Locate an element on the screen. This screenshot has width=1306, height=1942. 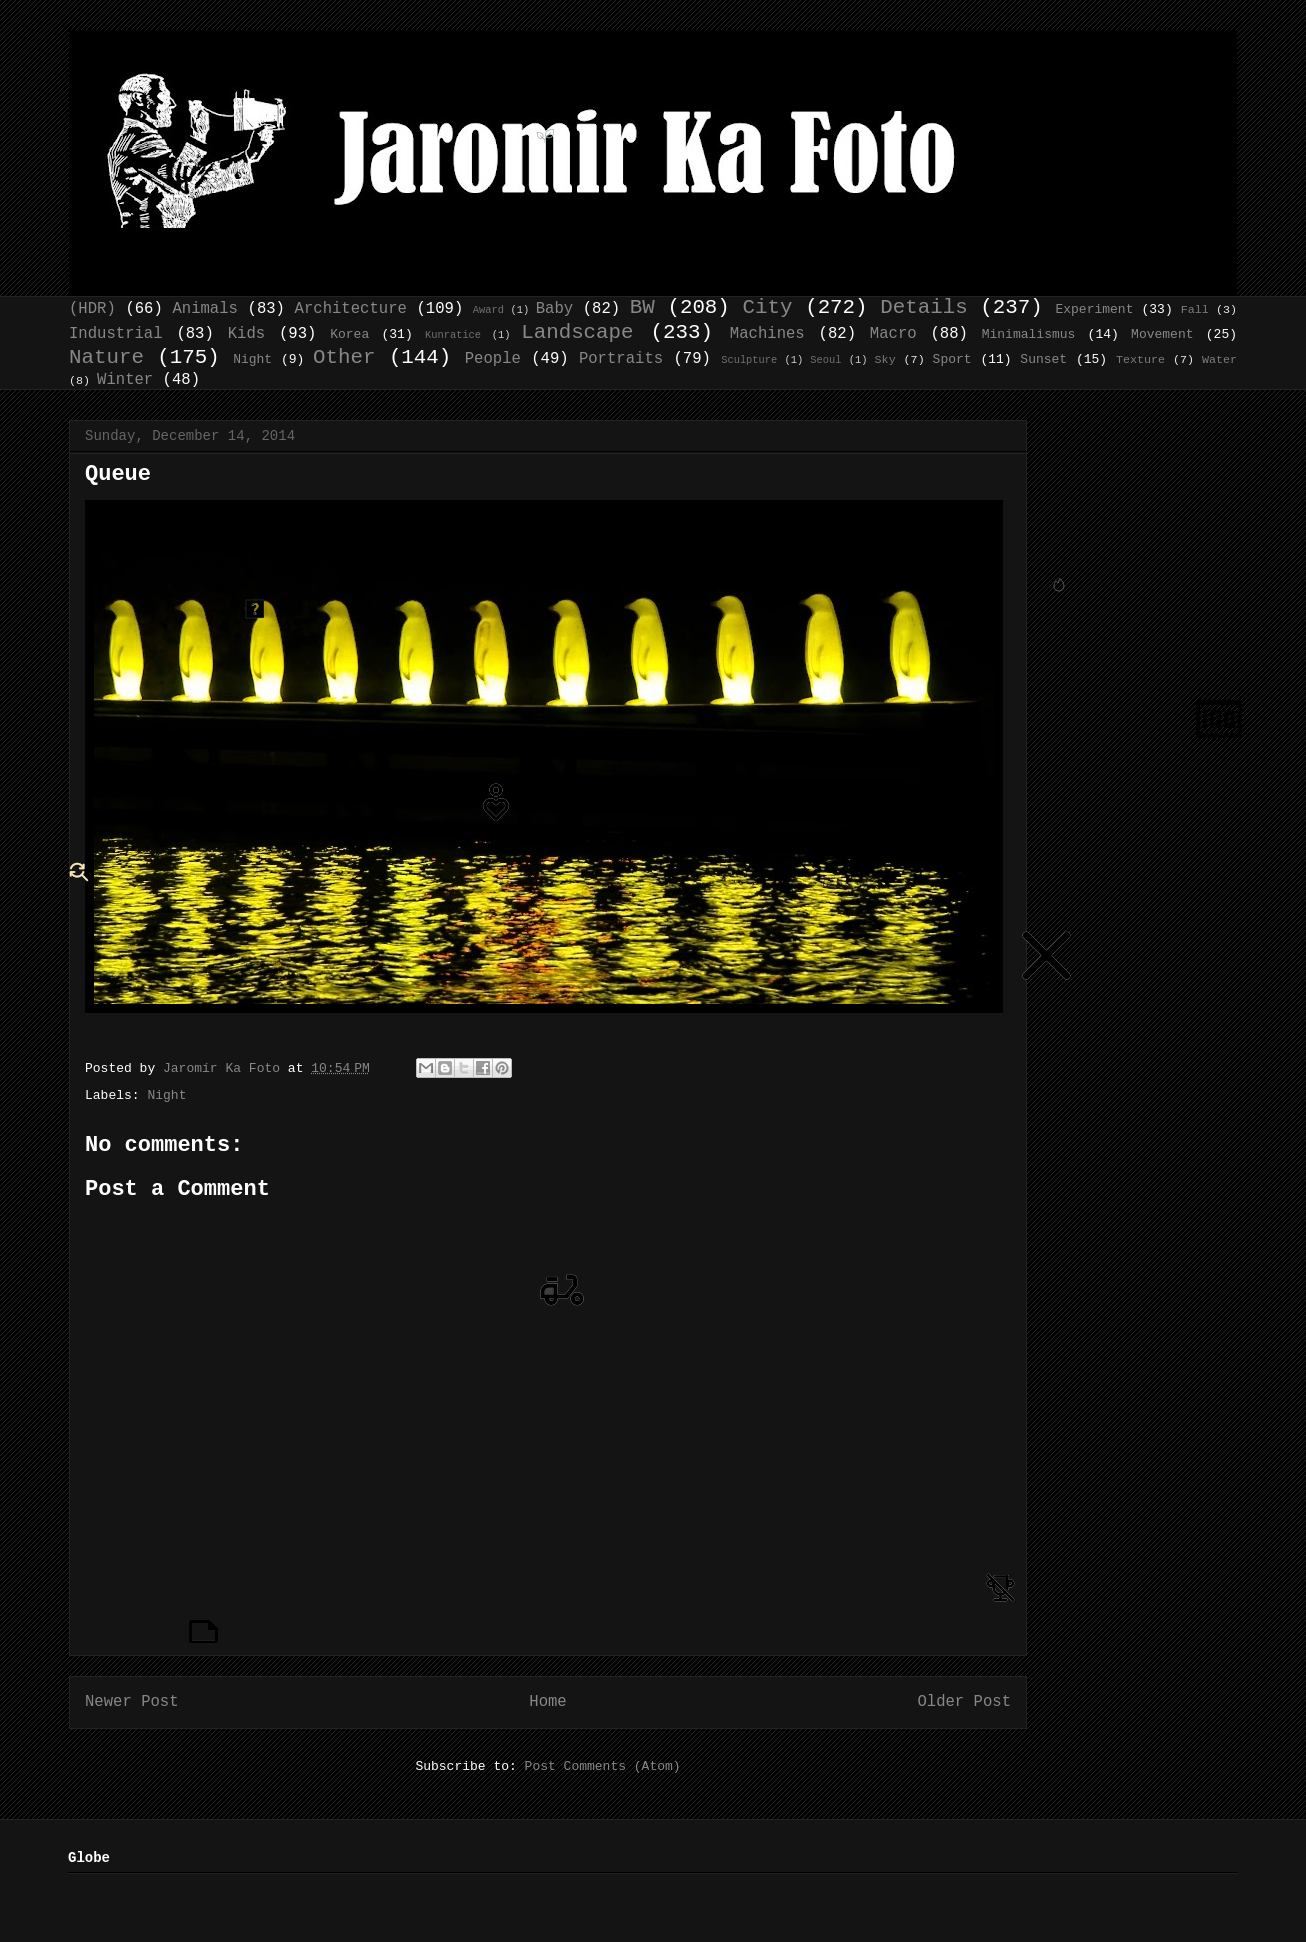
access help center or support resources is located at coordinates (255, 609).